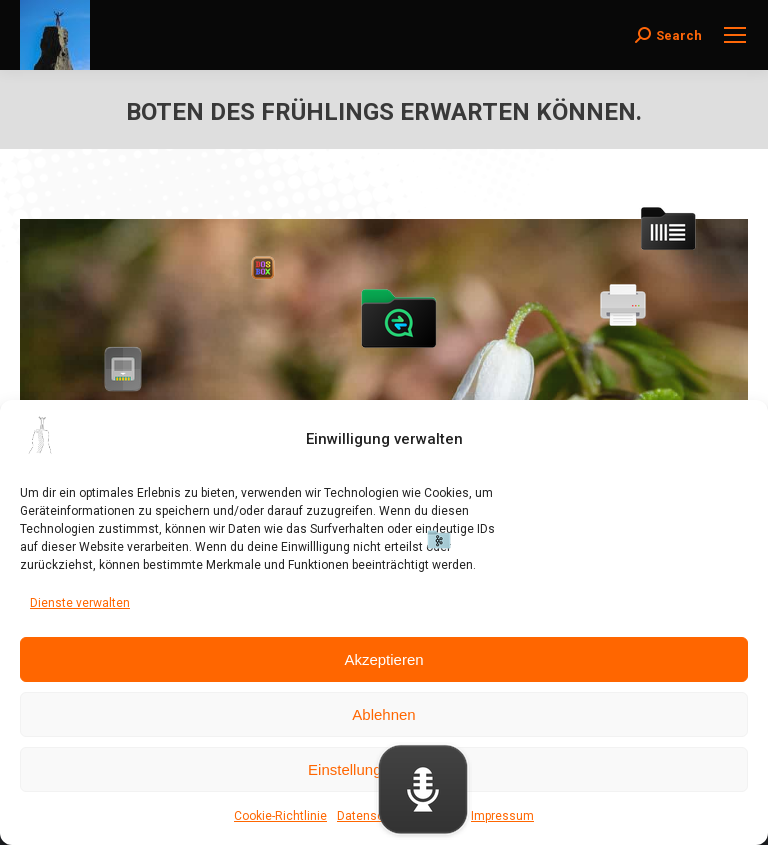 The image size is (768, 845). What do you see at coordinates (668, 230) in the screenshot?
I see `open your Ableton Live projects folder` at bounding box center [668, 230].